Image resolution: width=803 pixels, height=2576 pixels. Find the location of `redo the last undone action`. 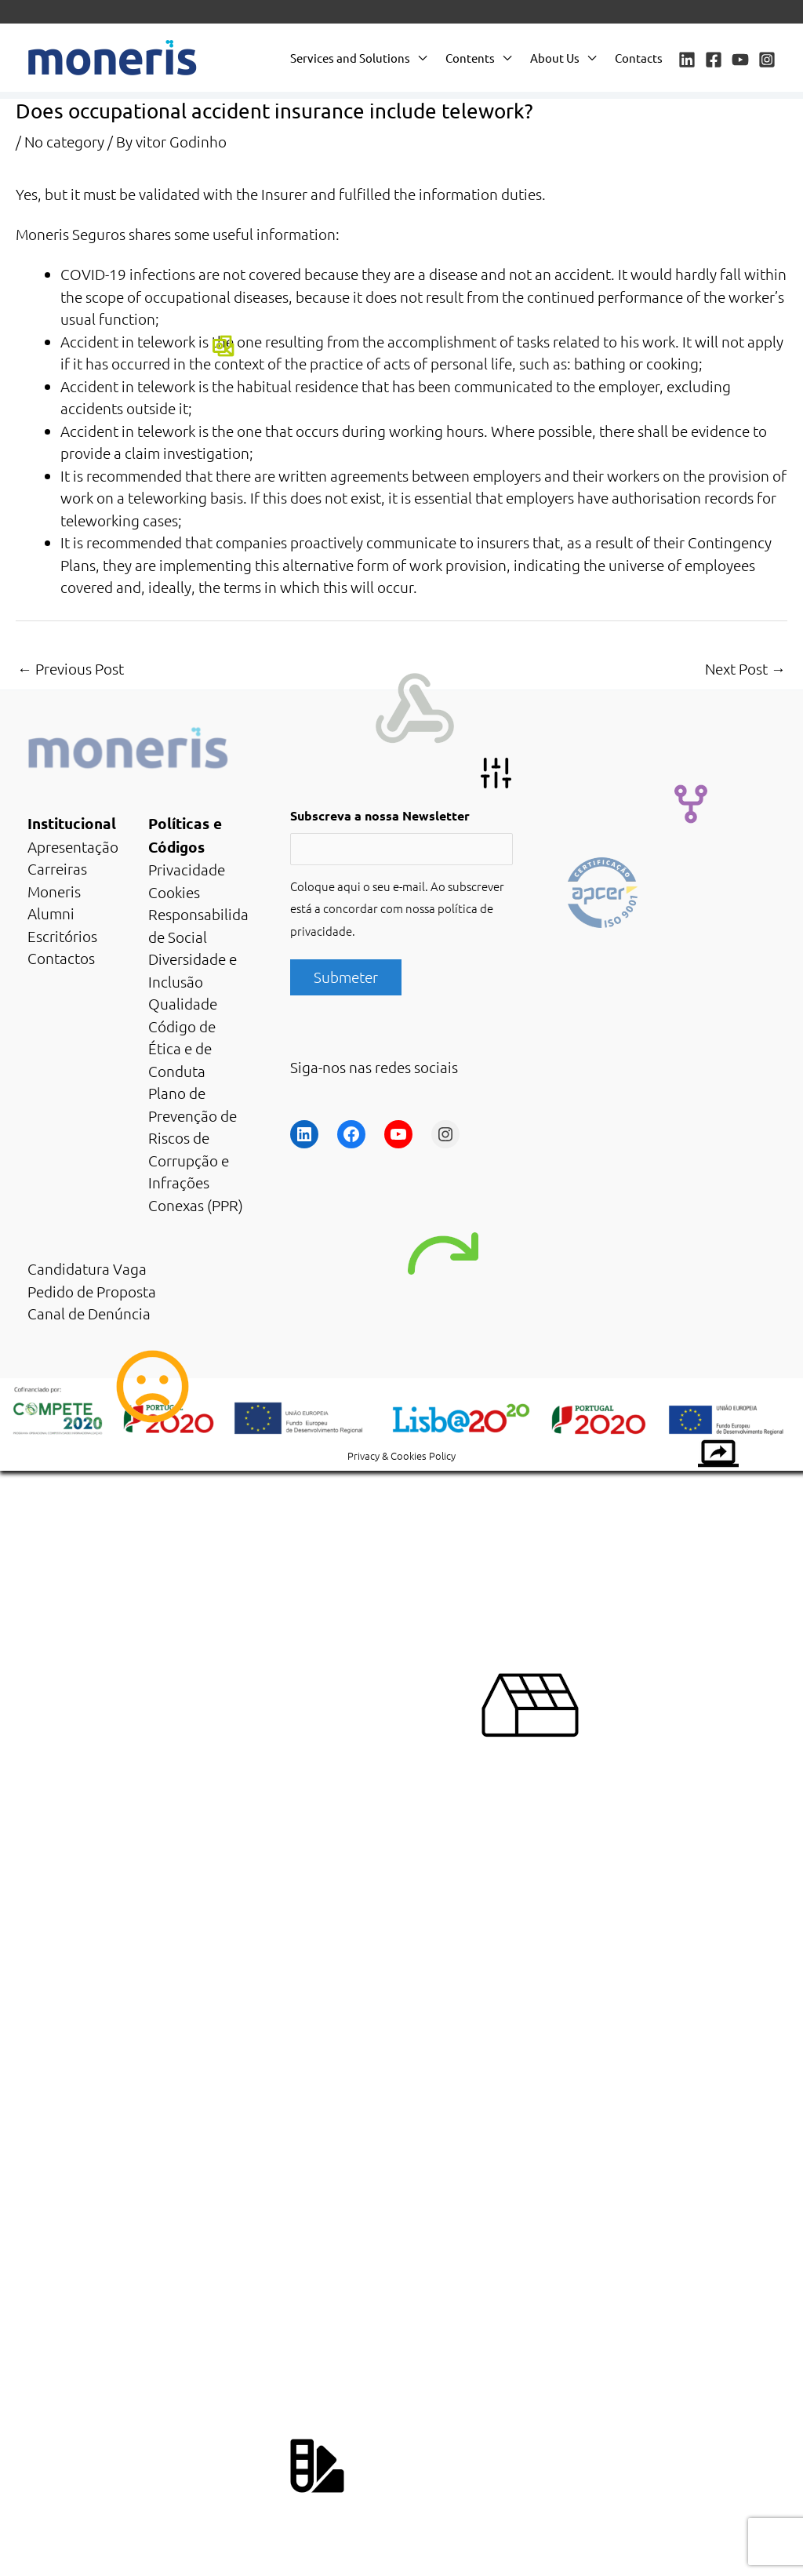

redo the last undone action is located at coordinates (443, 1253).